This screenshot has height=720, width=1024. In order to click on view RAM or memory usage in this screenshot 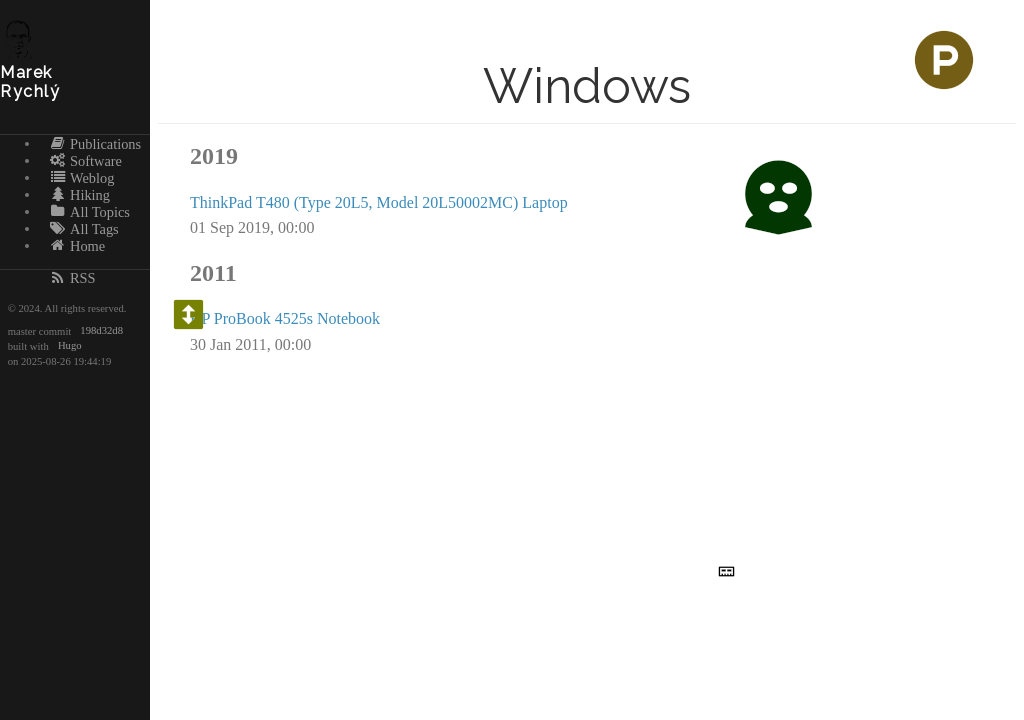, I will do `click(726, 571)`.